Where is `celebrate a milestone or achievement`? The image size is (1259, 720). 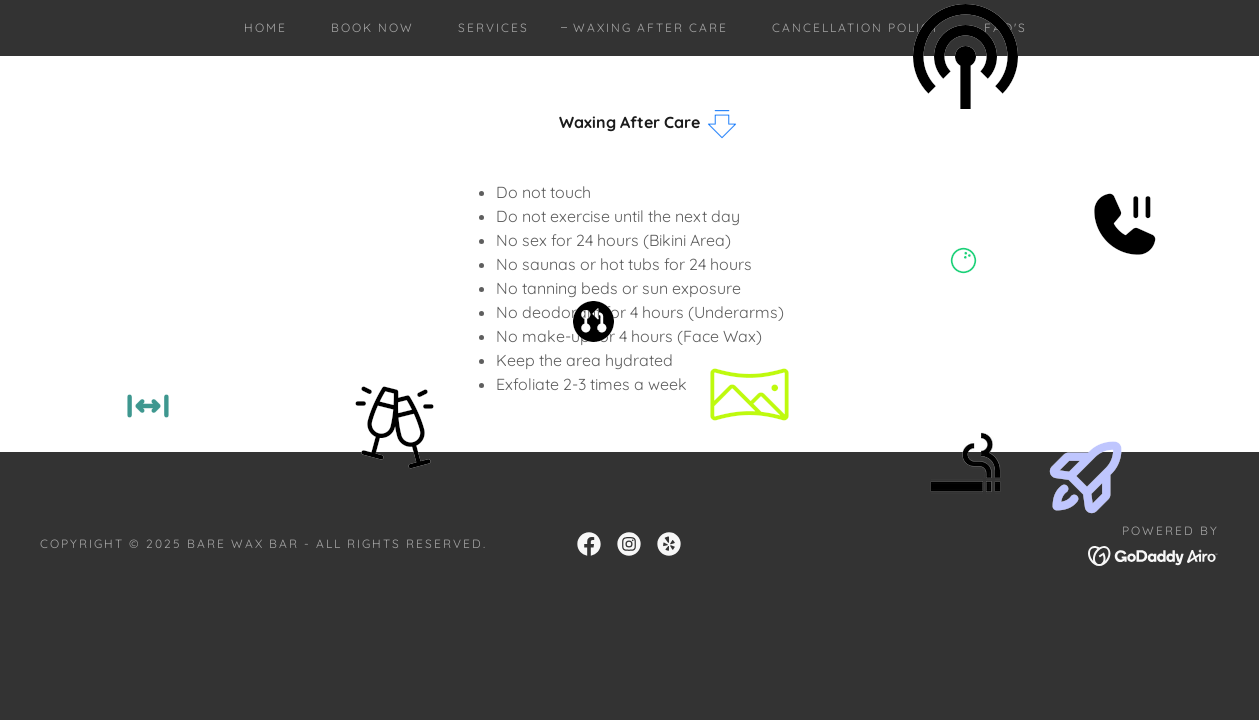 celebrate a milestone or achievement is located at coordinates (396, 427).